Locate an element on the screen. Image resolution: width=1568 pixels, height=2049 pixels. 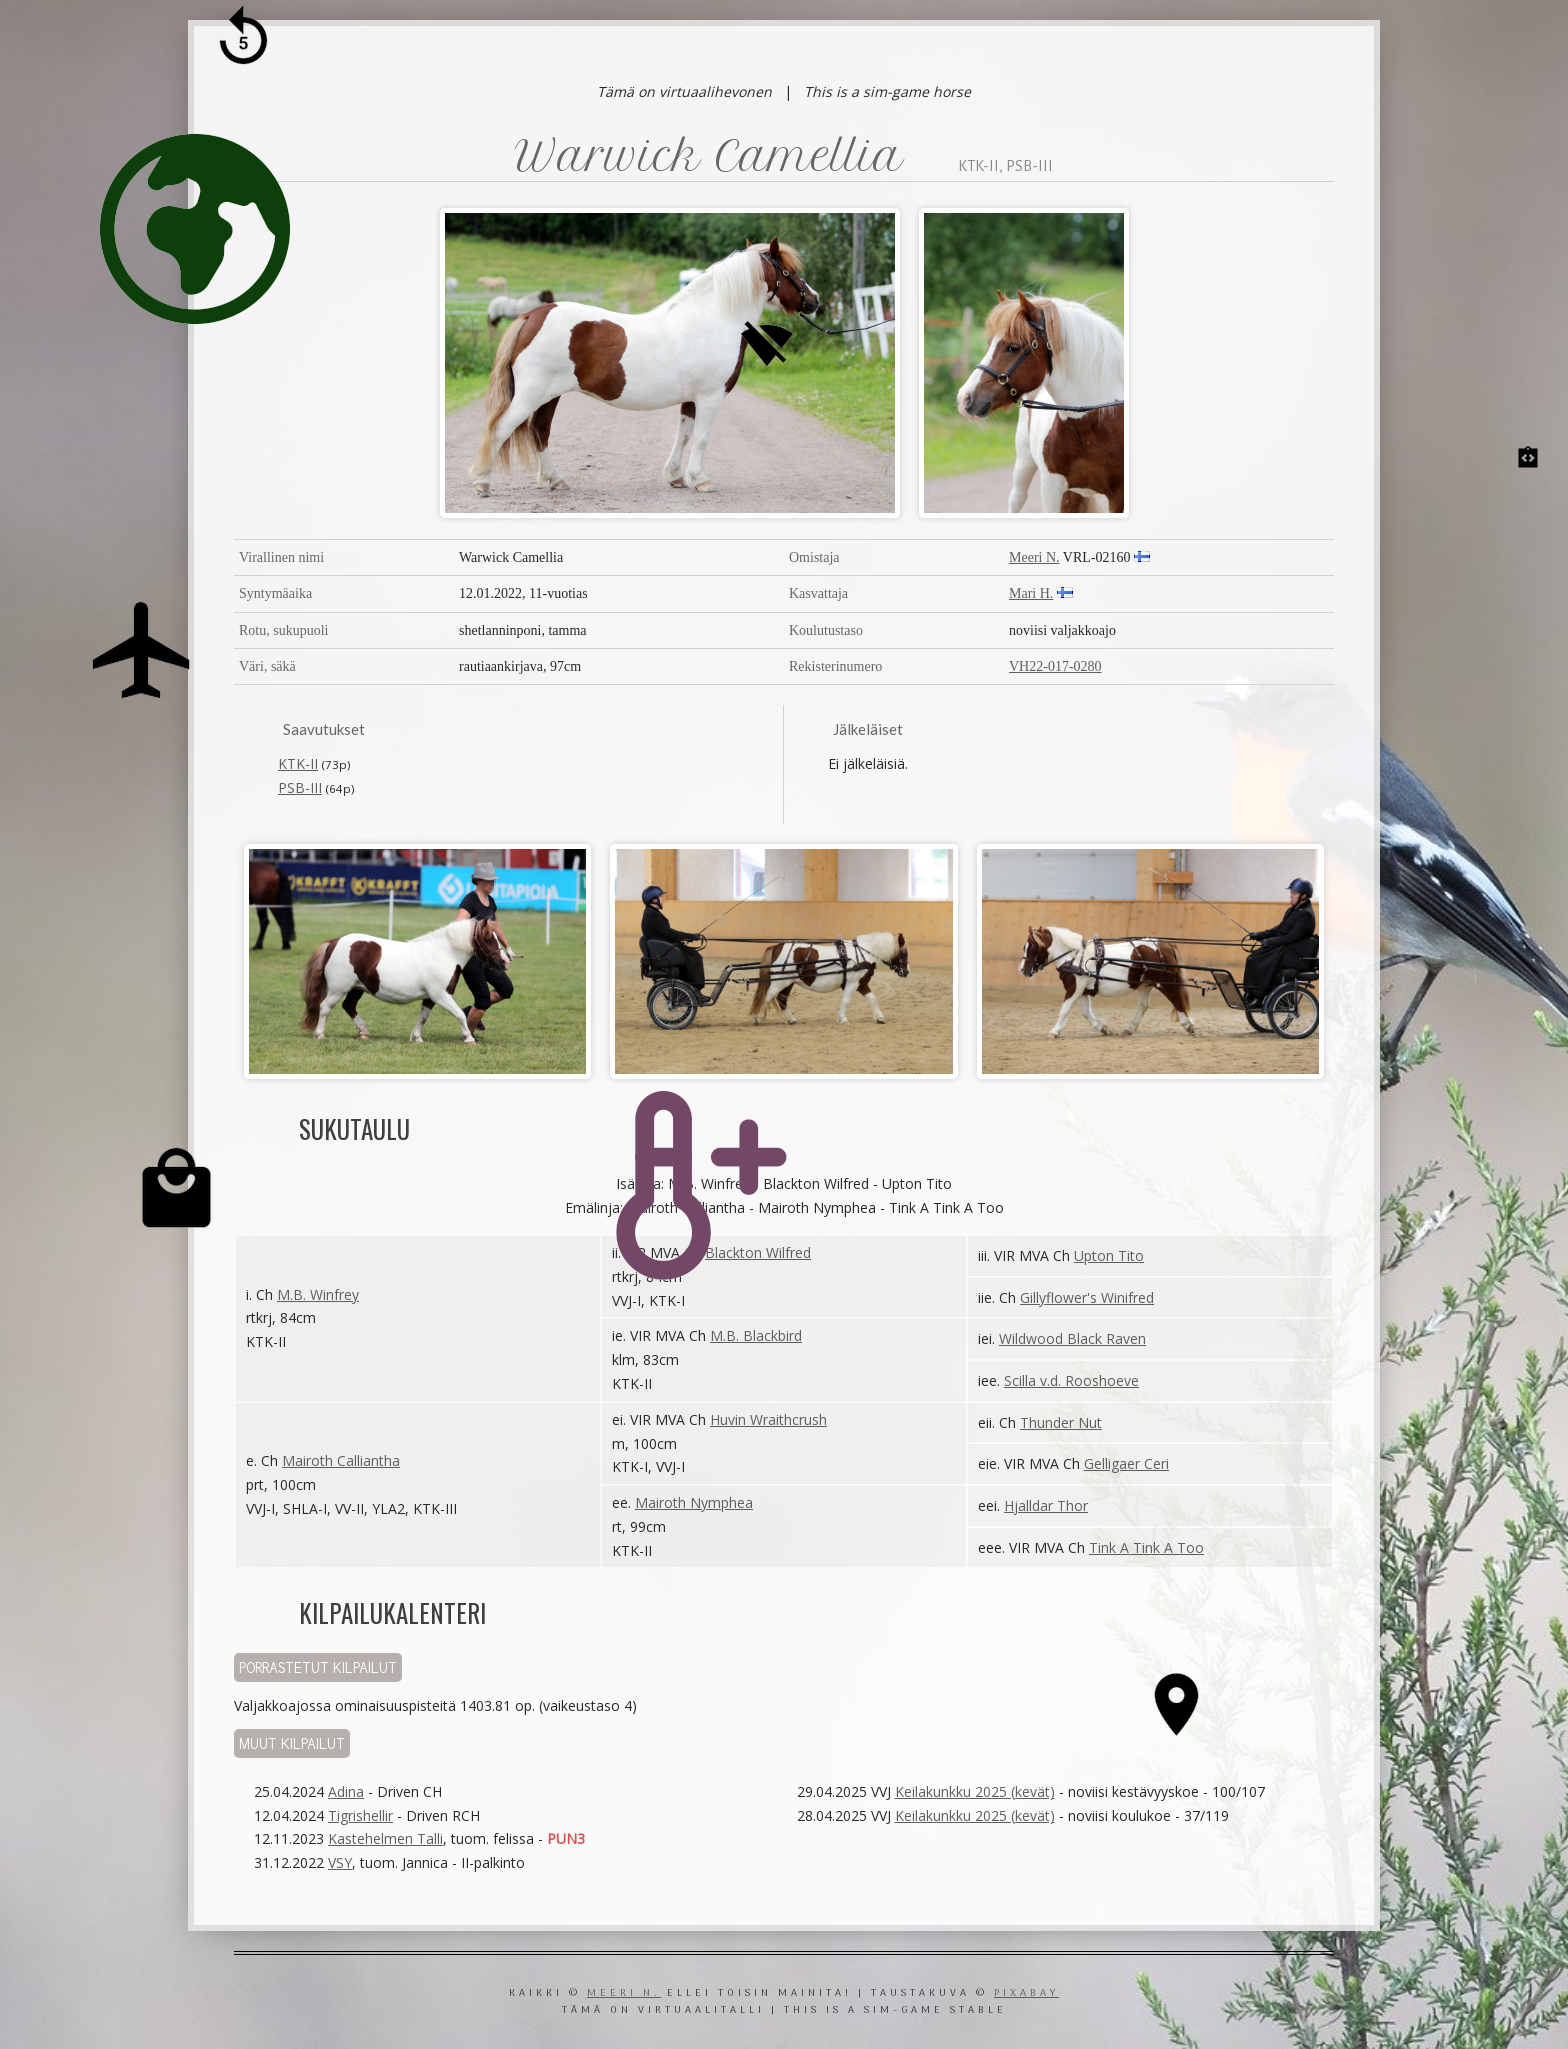
access airport or flight information is located at coordinates (141, 650).